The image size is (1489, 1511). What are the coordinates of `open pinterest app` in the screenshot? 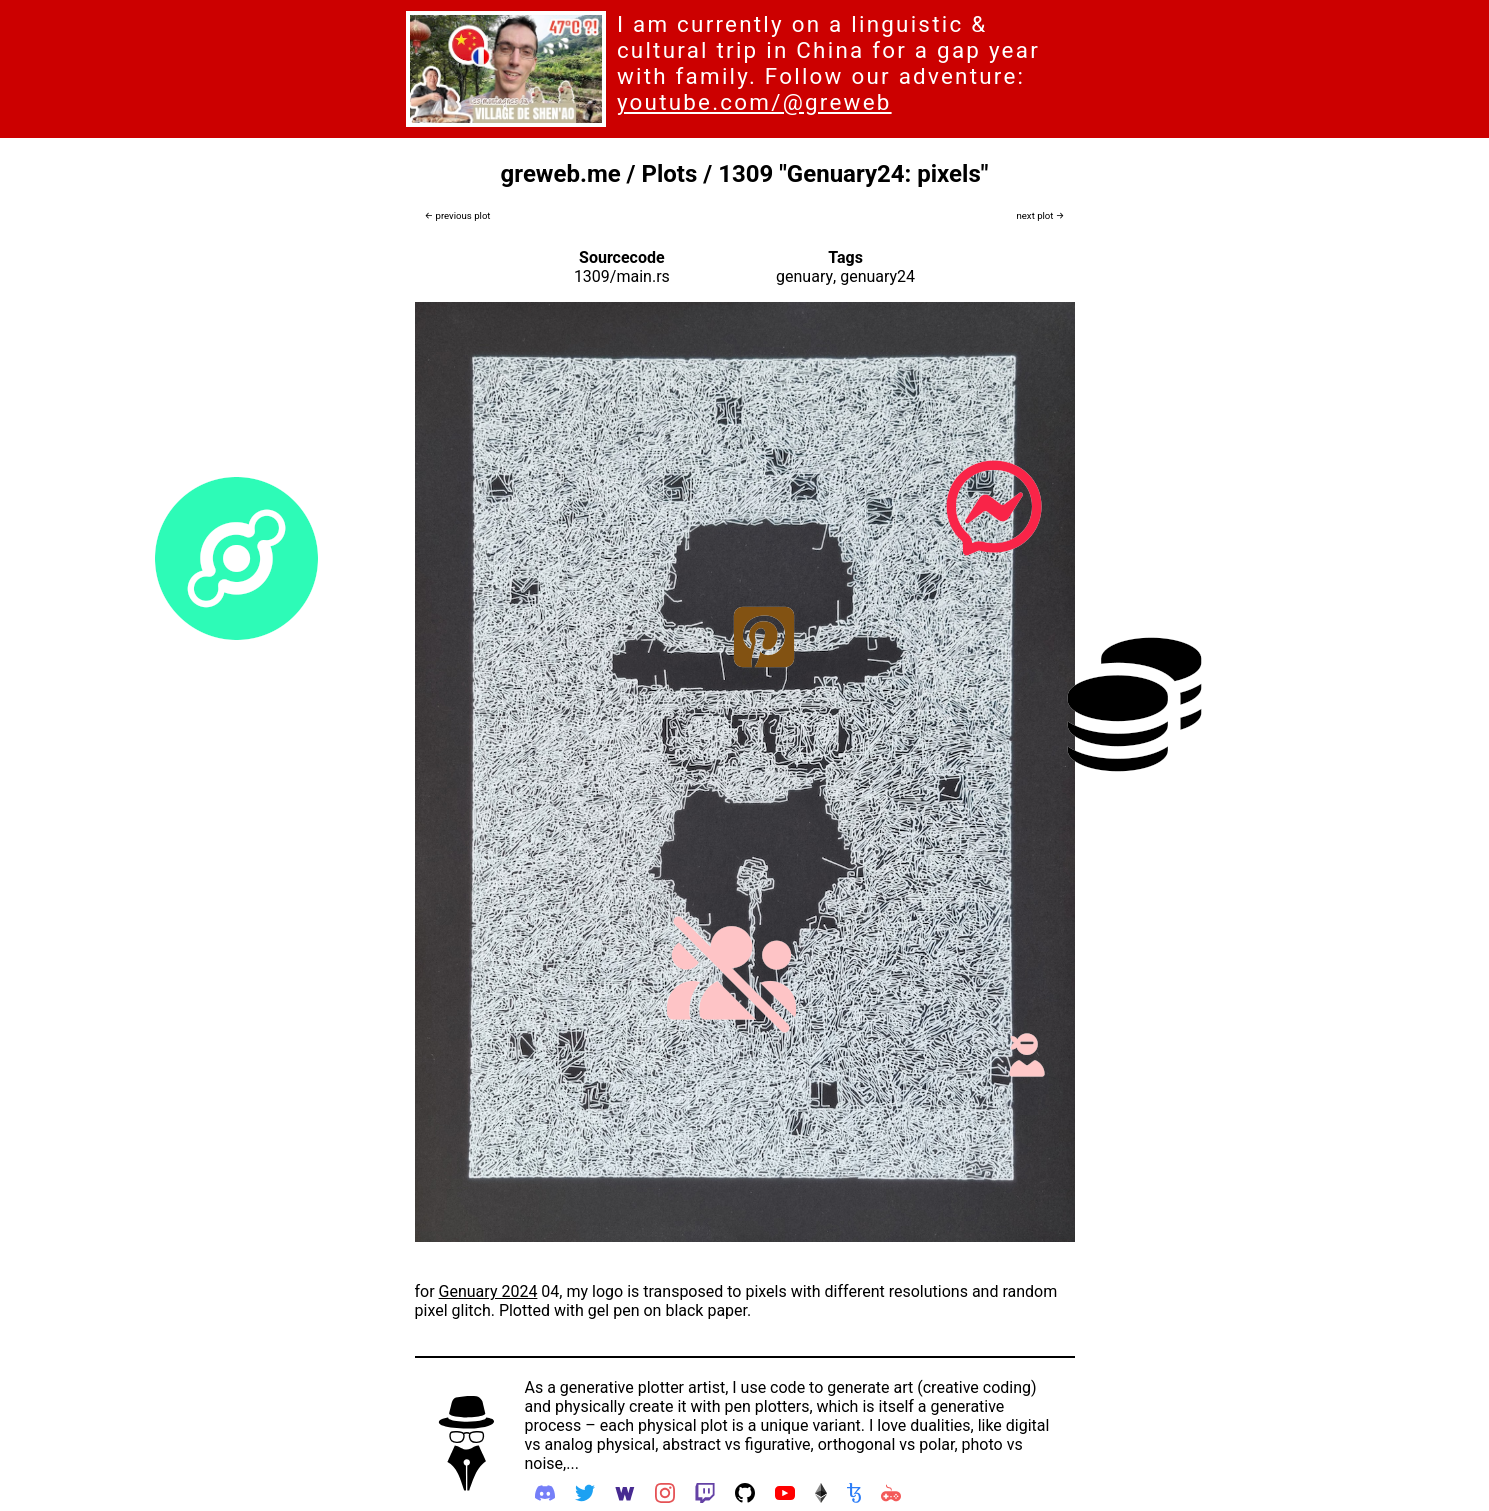 It's located at (764, 637).